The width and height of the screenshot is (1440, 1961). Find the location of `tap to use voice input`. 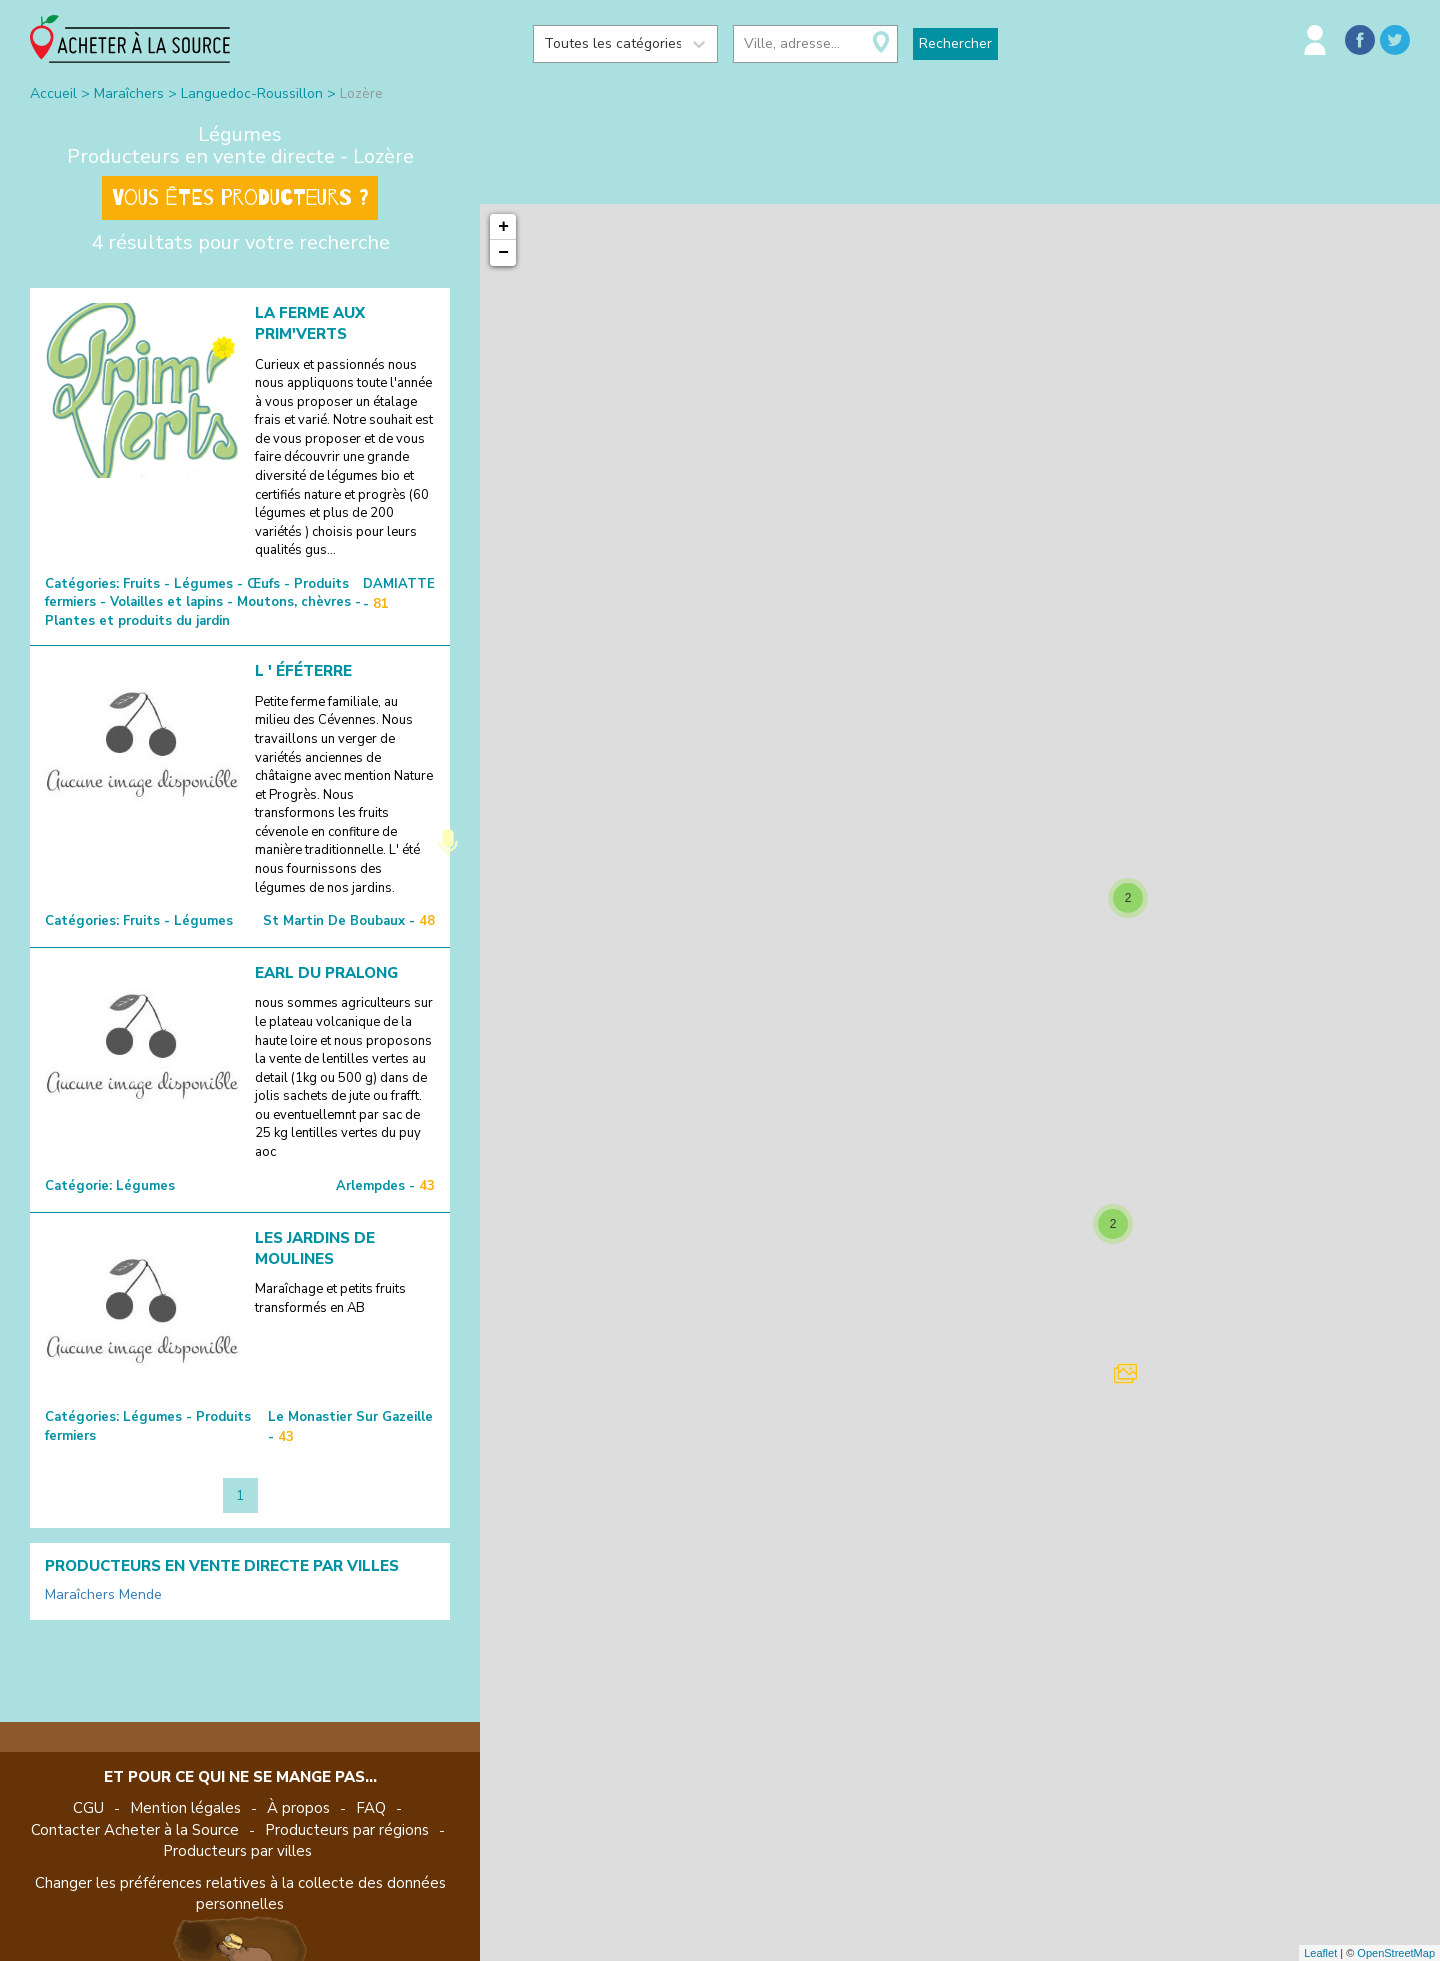

tap to use voice input is located at coordinates (448, 842).